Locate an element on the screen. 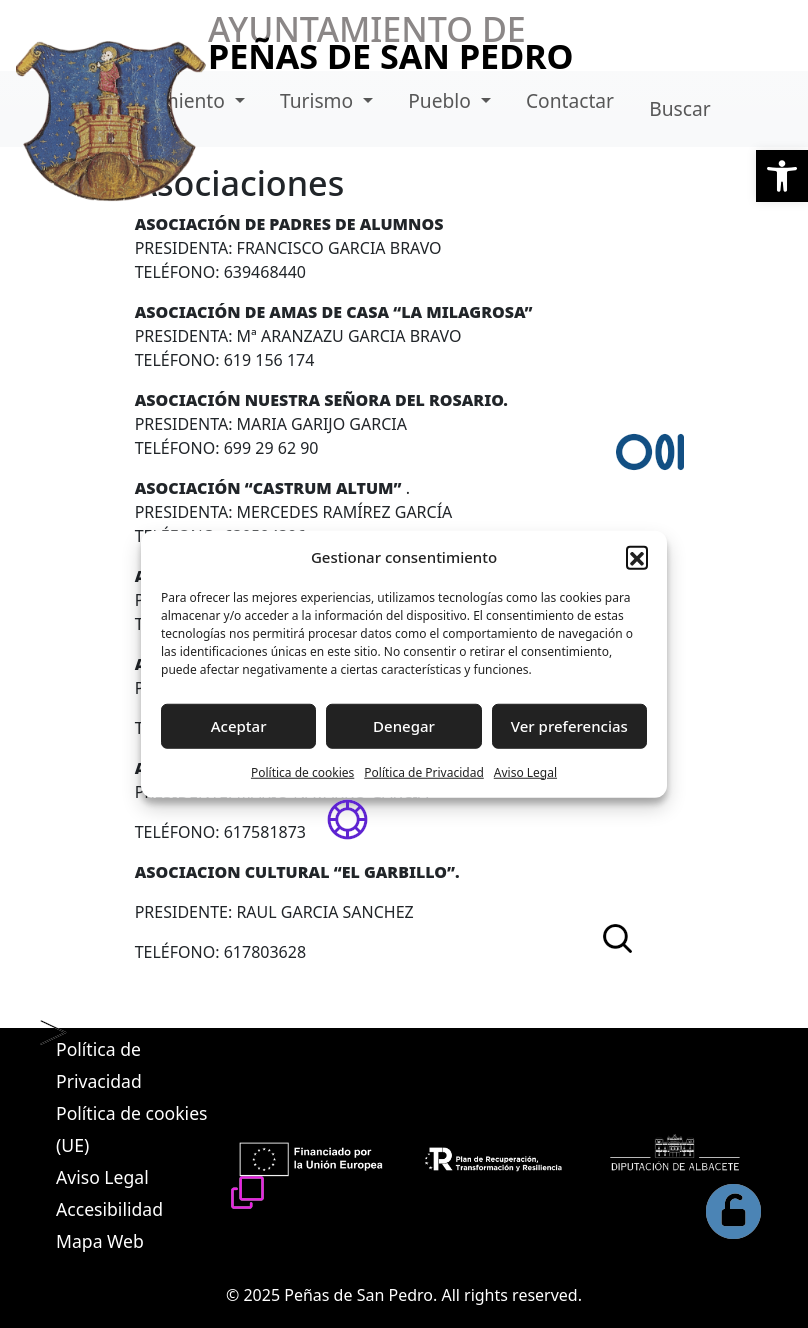 This screenshot has width=808, height=1328. copy to clipboard is located at coordinates (247, 1192).